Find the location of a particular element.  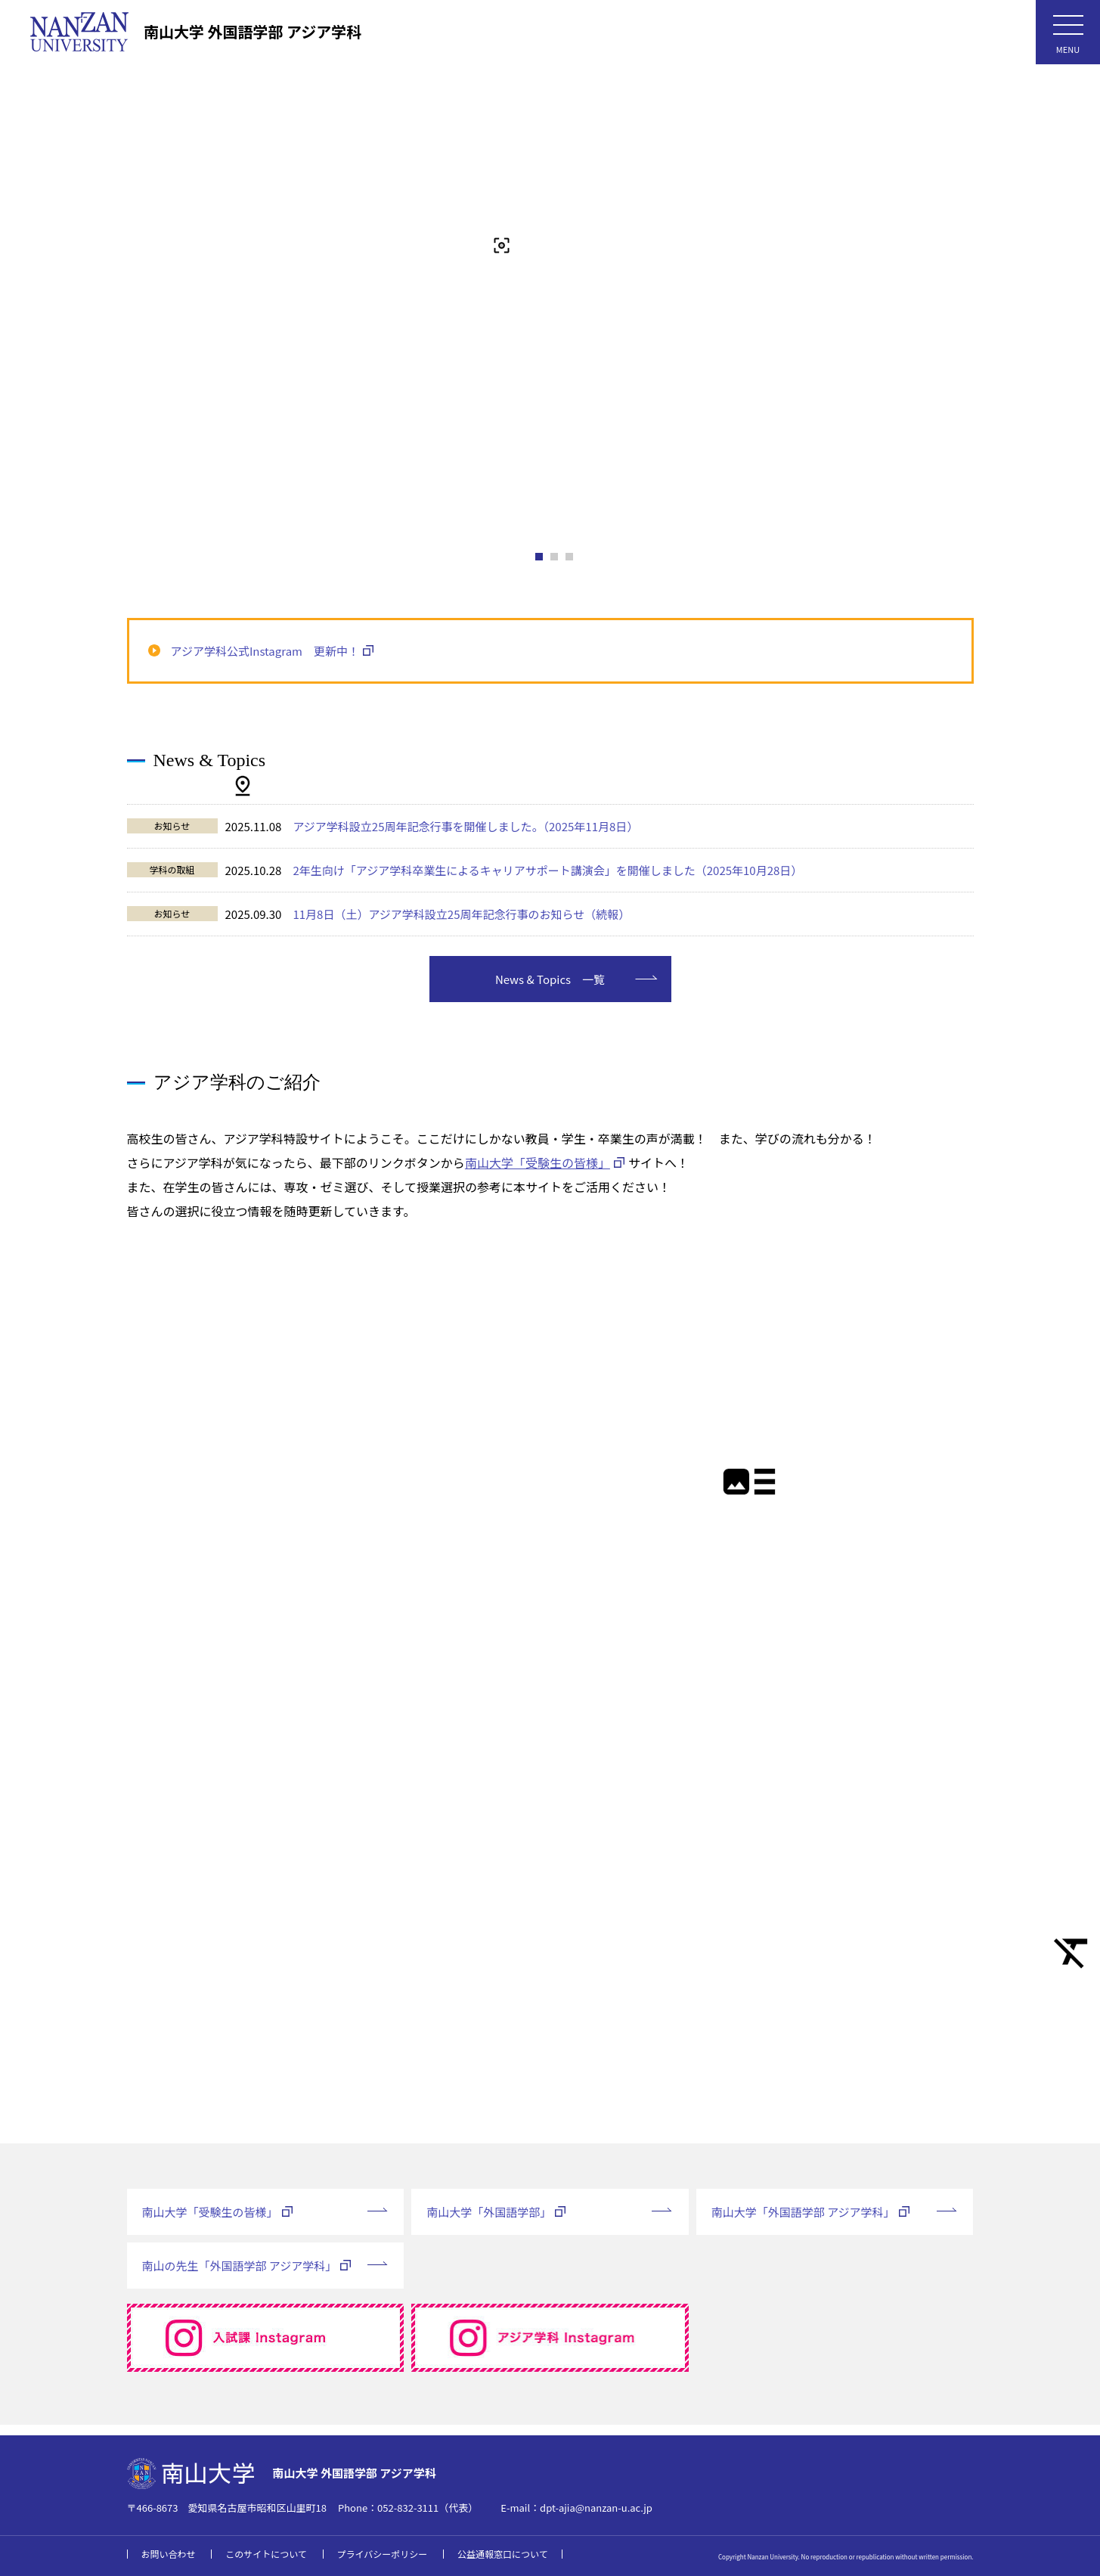

drop a pin on the map is located at coordinates (243, 786).